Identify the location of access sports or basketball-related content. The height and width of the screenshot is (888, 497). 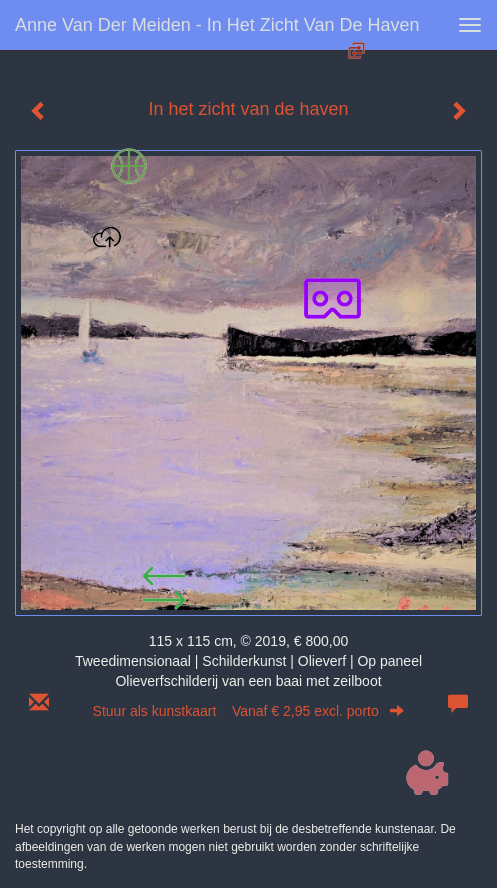
(129, 166).